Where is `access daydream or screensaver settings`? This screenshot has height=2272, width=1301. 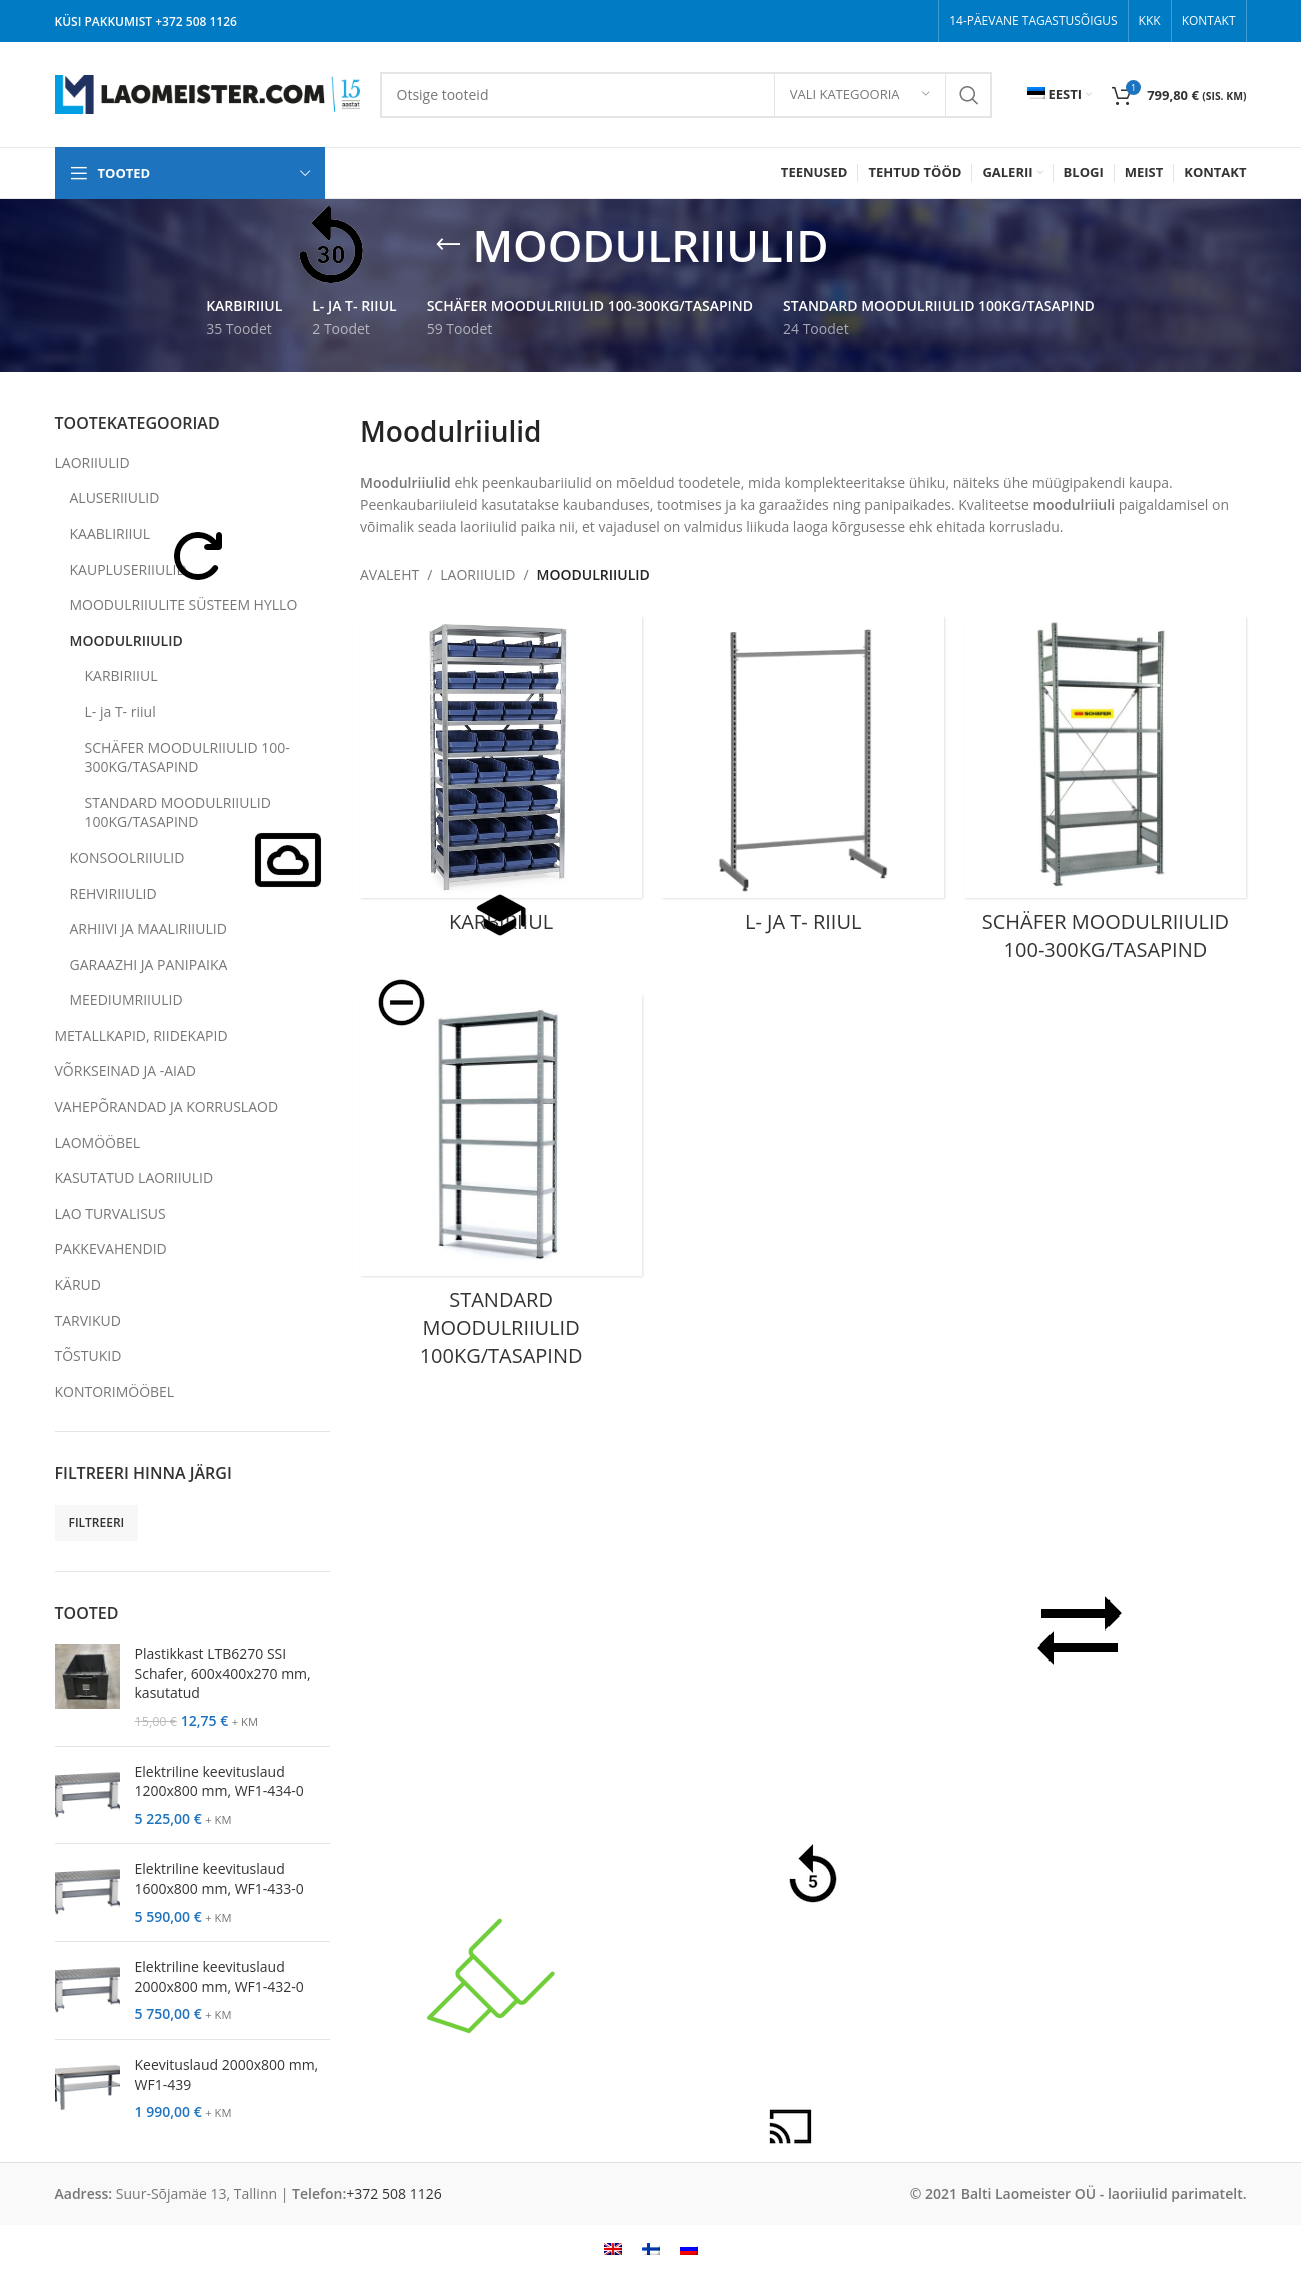
access daydream or screensaver settings is located at coordinates (288, 860).